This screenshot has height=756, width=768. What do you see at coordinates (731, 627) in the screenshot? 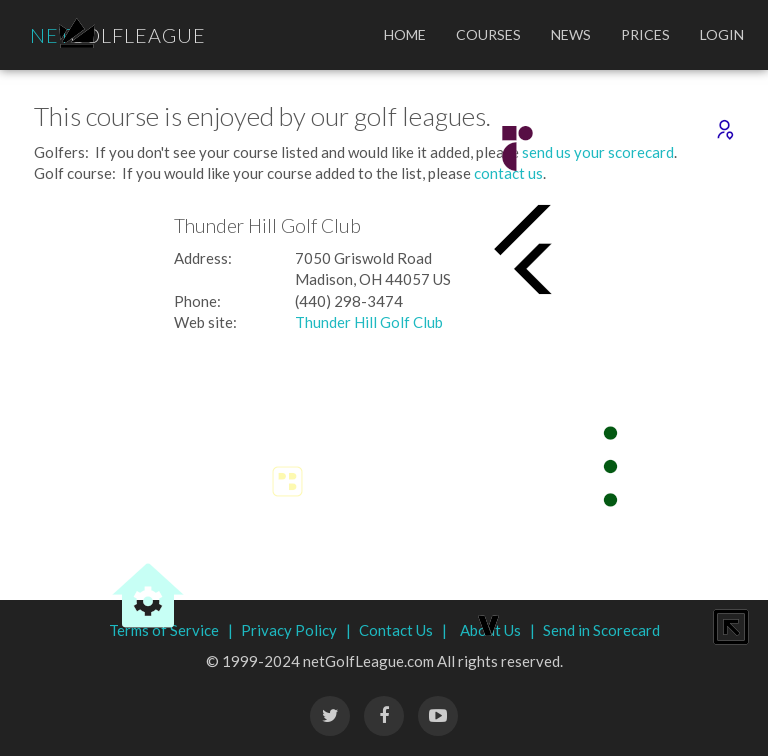
I see `navigate back and up one level` at bounding box center [731, 627].